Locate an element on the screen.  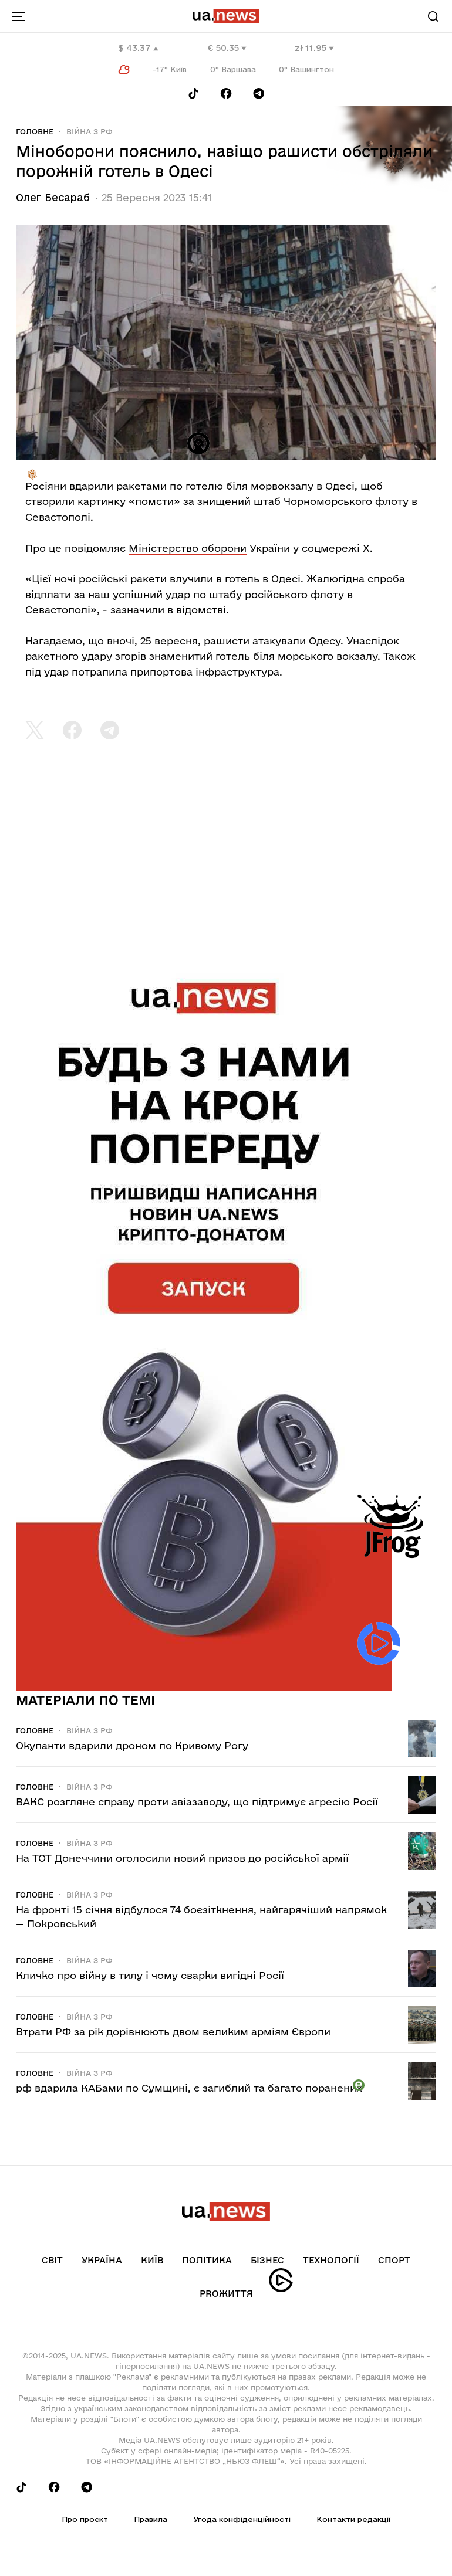
gradle play publisher logo is located at coordinates (379, 1643).